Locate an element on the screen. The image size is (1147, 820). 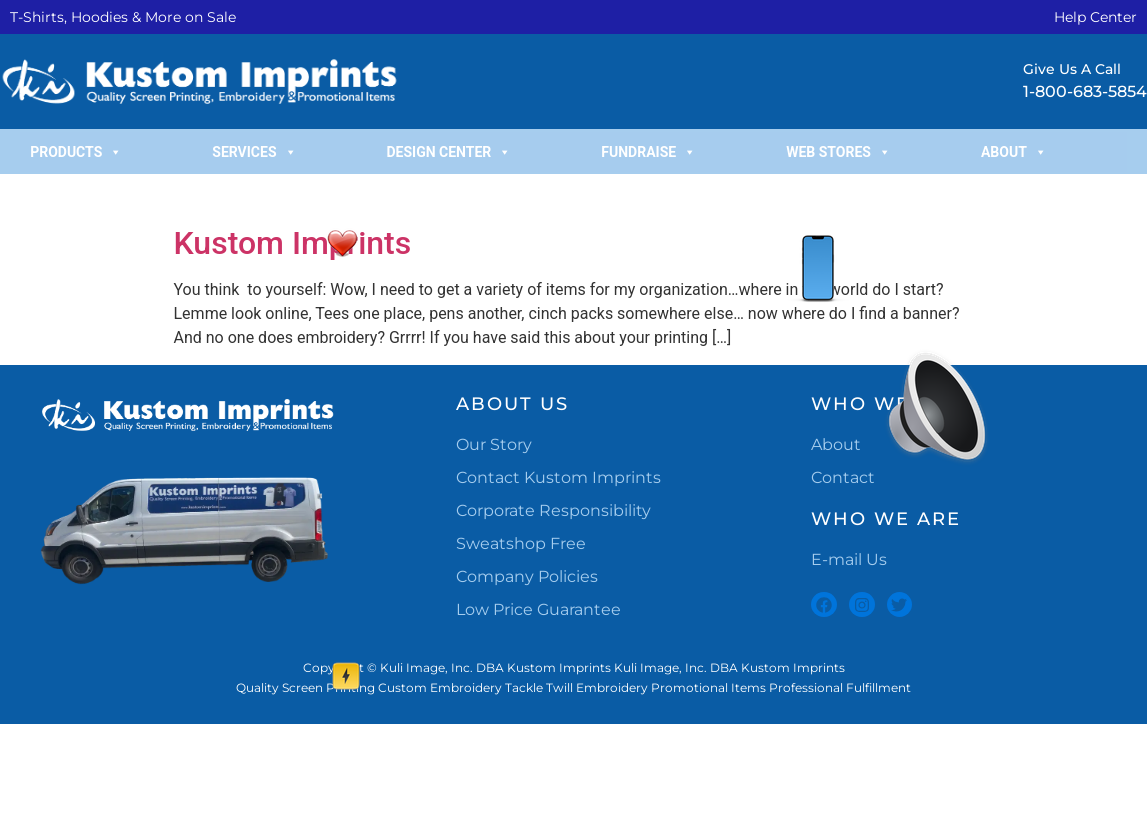
access your favorites or bookmarked items is located at coordinates (342, 241).